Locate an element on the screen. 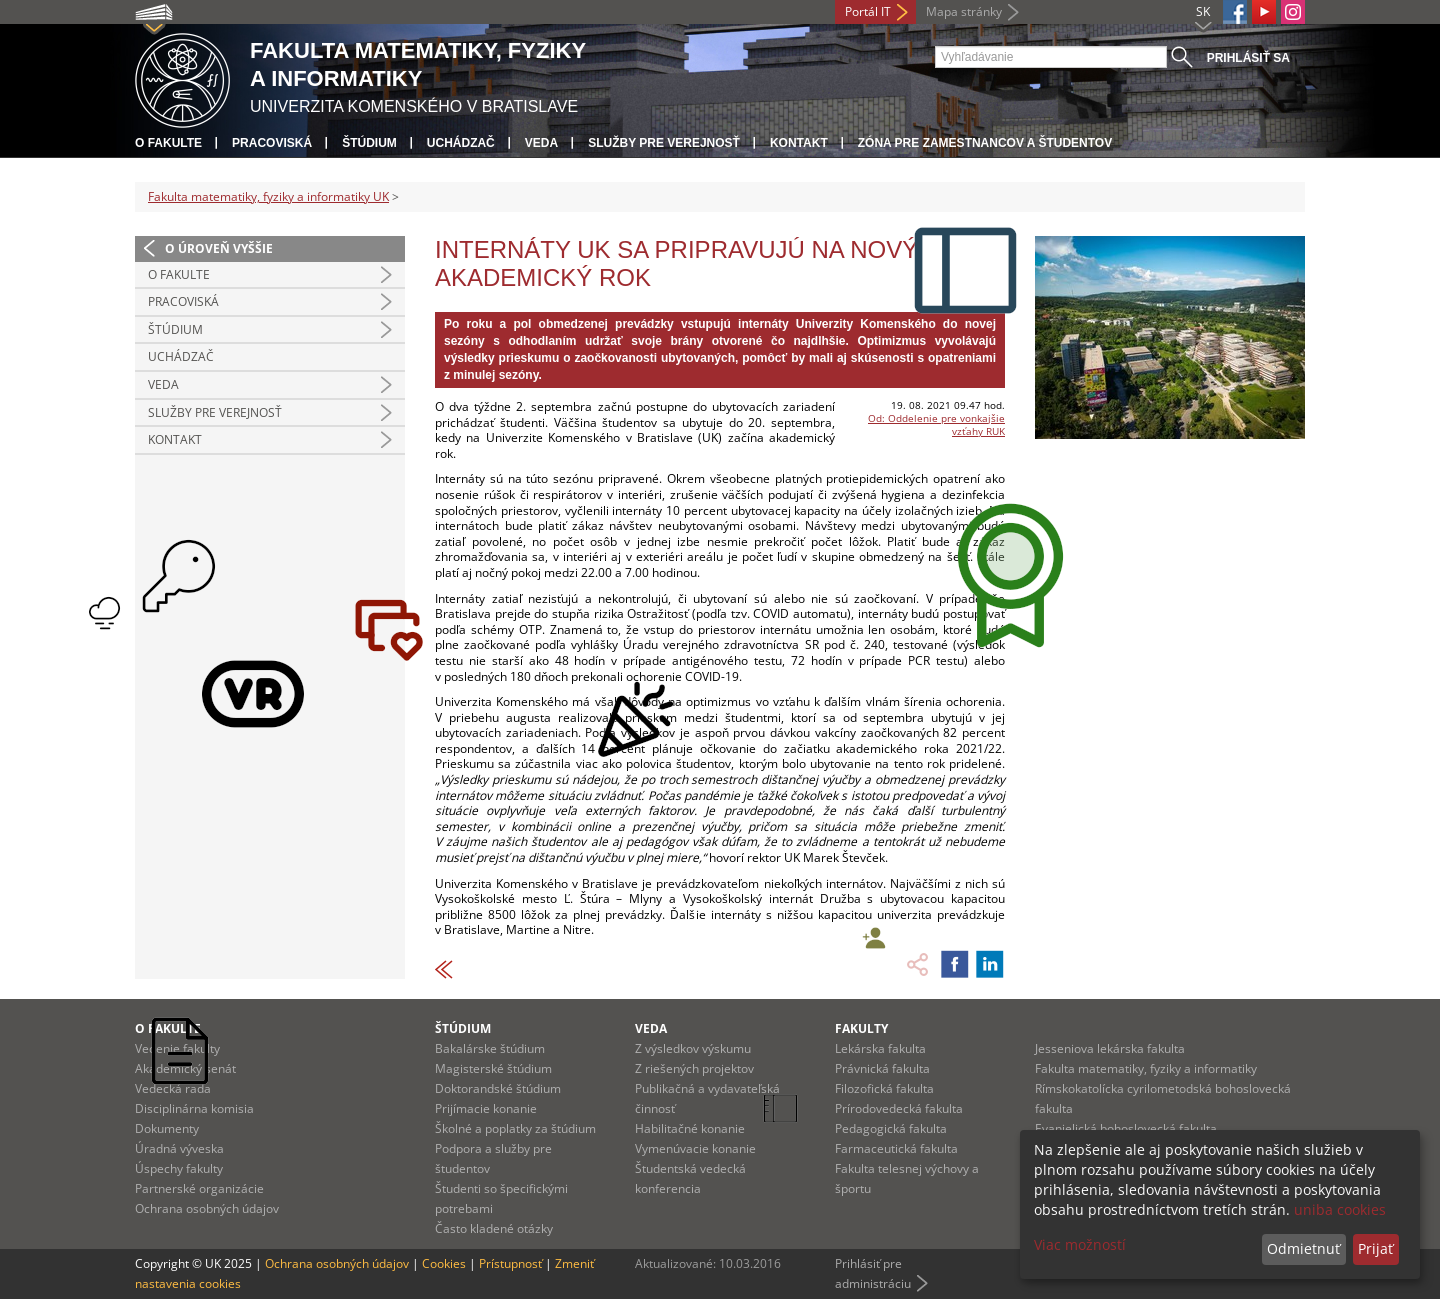 This screenshot has height=1299, width=1440. toggle the sidebar panel is located at coordinates (780, 1108).